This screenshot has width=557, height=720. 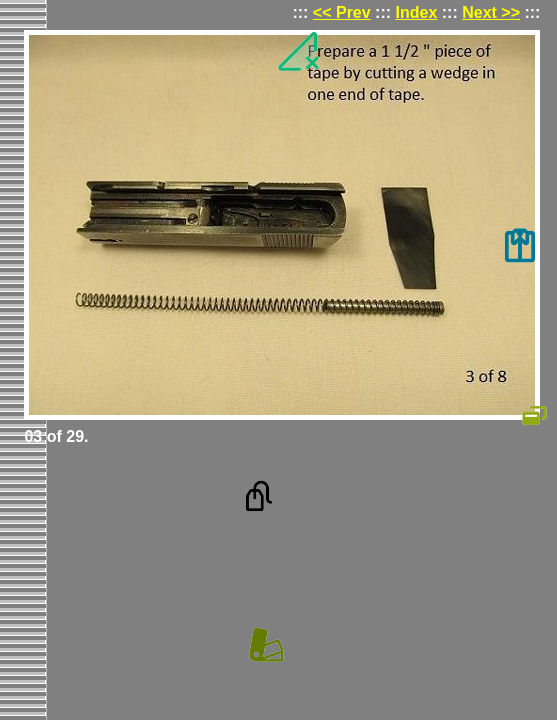 I want to click on access color palette or theme options, so click(x=265, y=646).